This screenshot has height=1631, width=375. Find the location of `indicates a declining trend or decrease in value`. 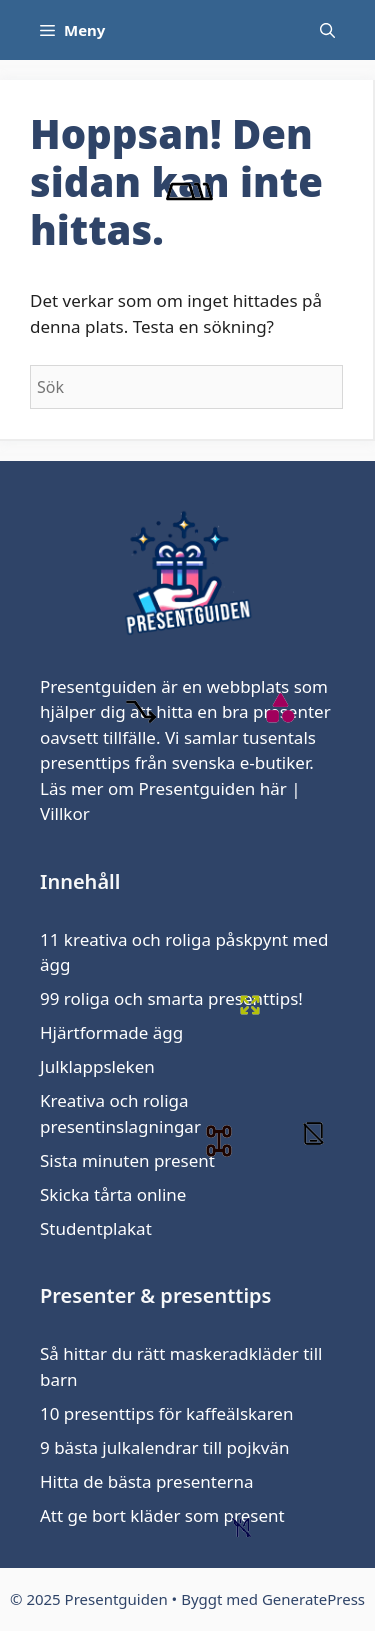

indicates a declining trend or decrease in value is located at coordinates (141, 711).